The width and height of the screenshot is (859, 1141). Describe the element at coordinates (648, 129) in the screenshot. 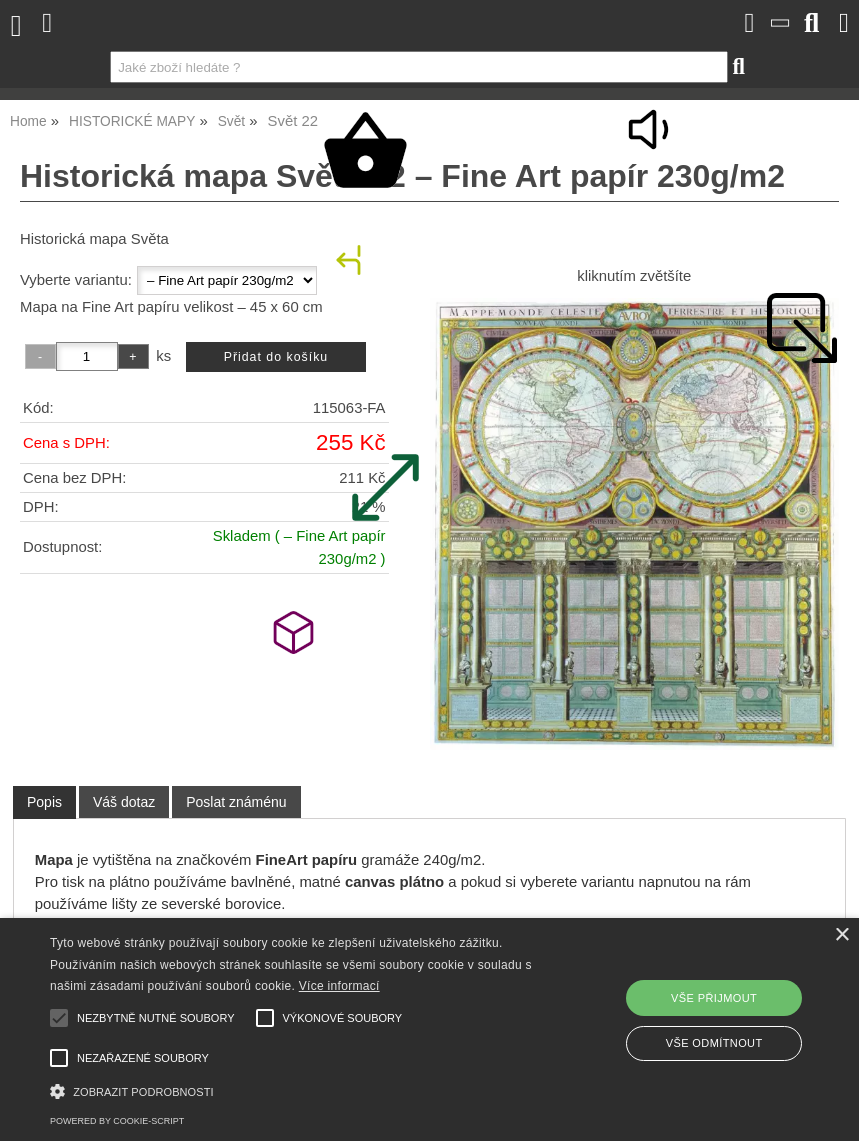

I see `adjust audio to low volume level` at that location.